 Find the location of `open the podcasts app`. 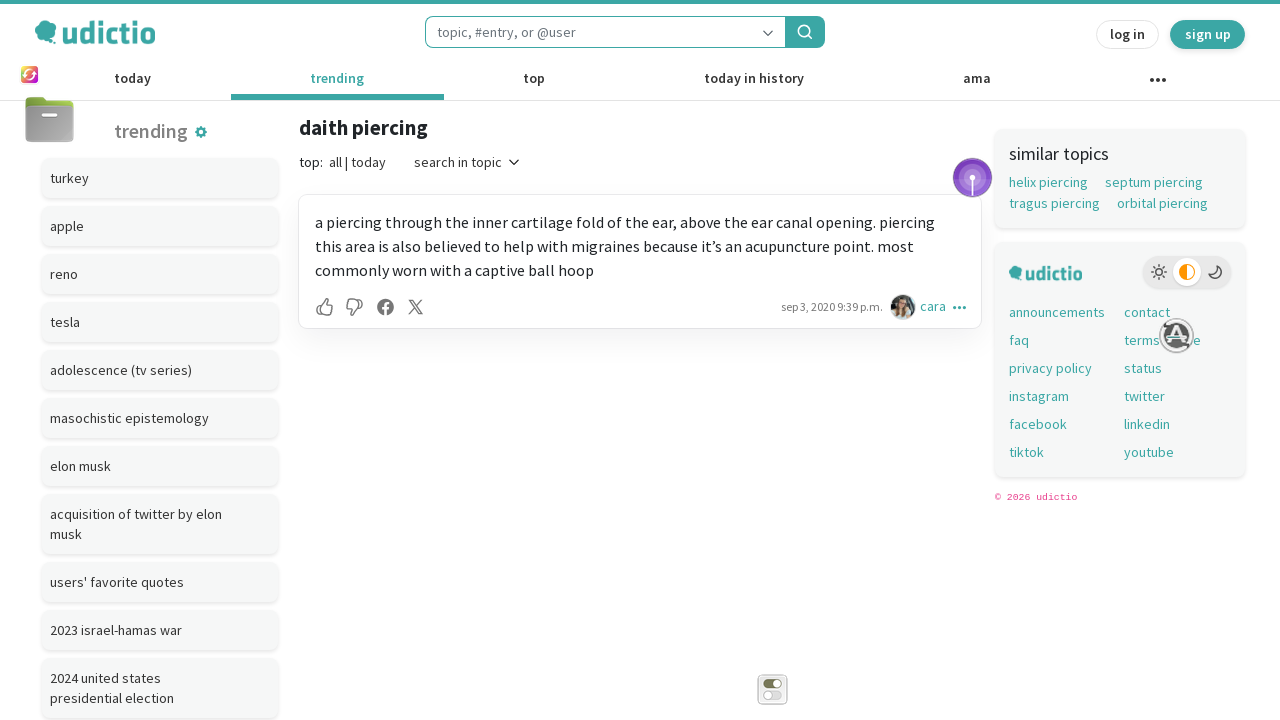

open the podcasts app is located at coordinates (972, 177).